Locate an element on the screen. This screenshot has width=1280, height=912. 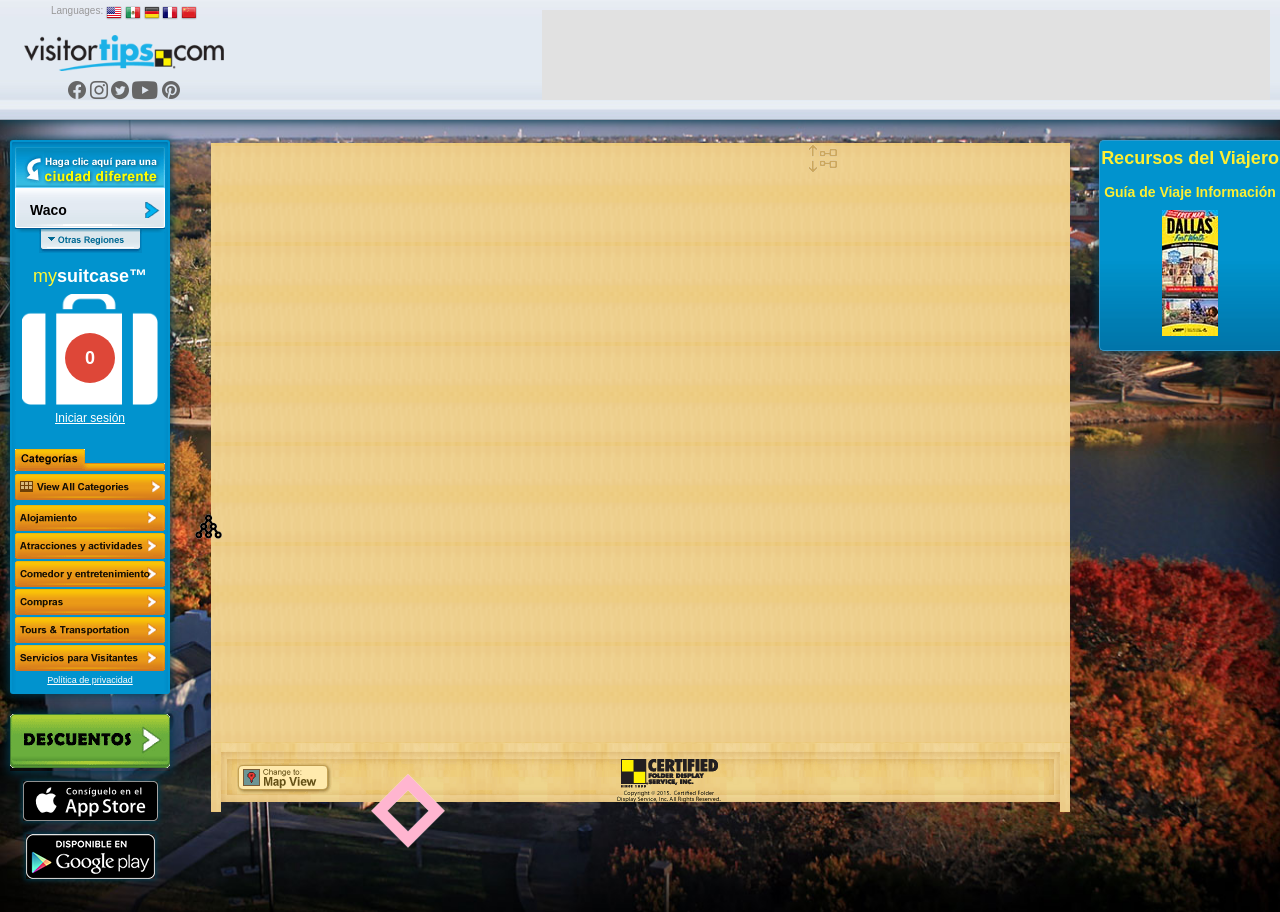
unverified log breakpoint in debug mode is located at coordinates (408, 811).